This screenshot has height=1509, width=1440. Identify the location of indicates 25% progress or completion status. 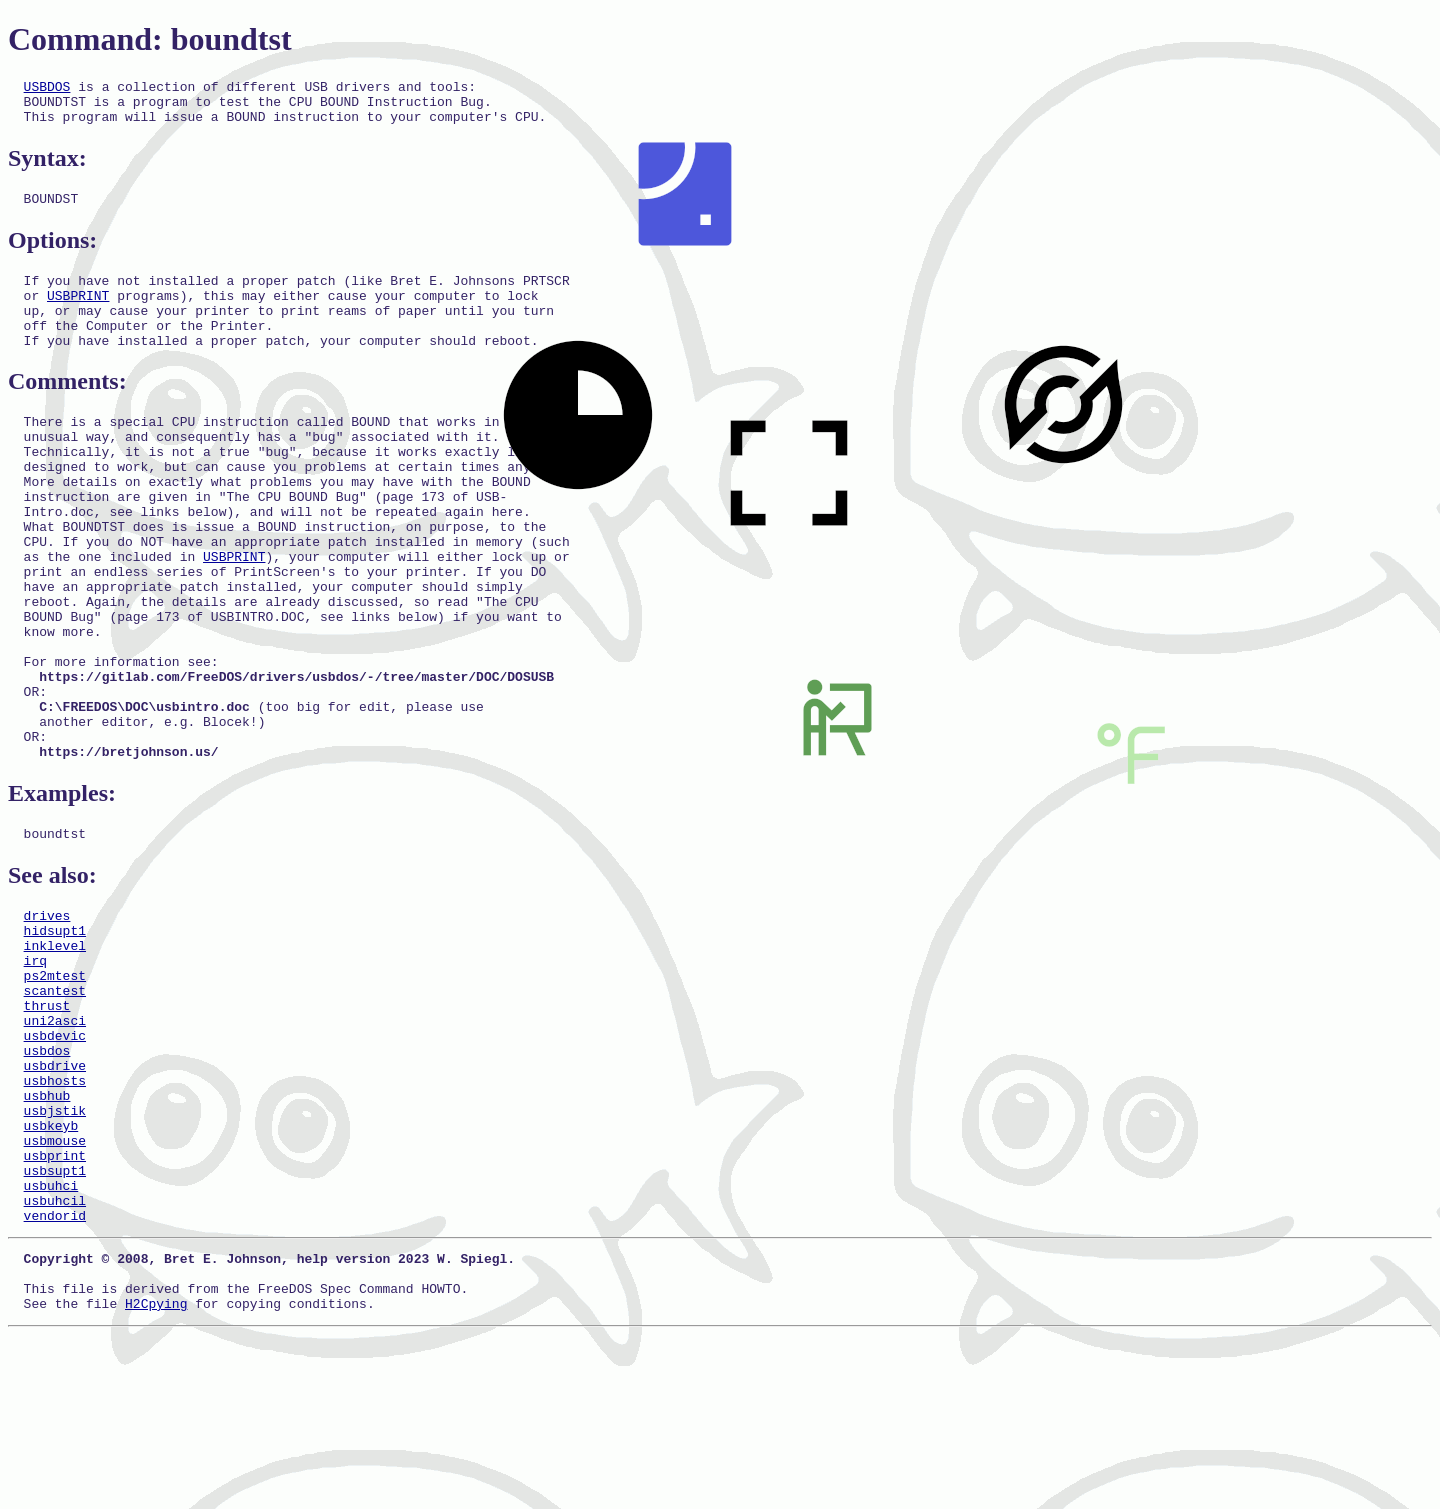
(578, 415).